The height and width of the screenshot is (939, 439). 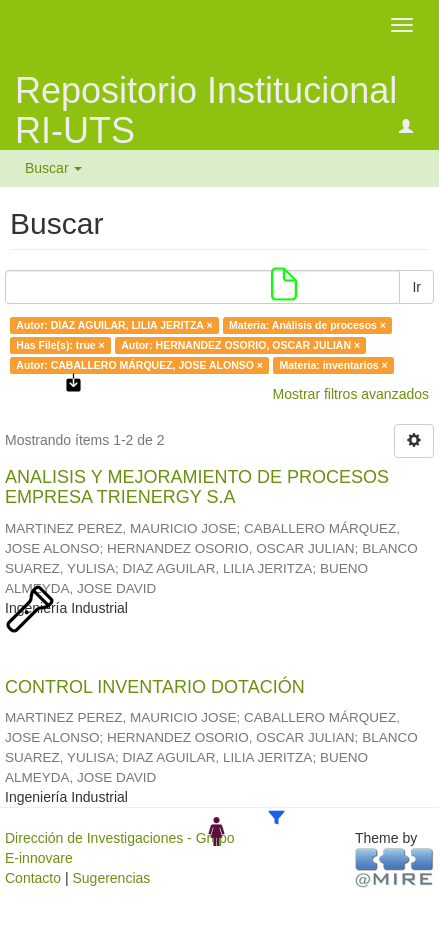 What do you see at coordinates (30, 609) in the screenshot?
I see `toggle flashlight on/off` at bounding box center [30, 609].